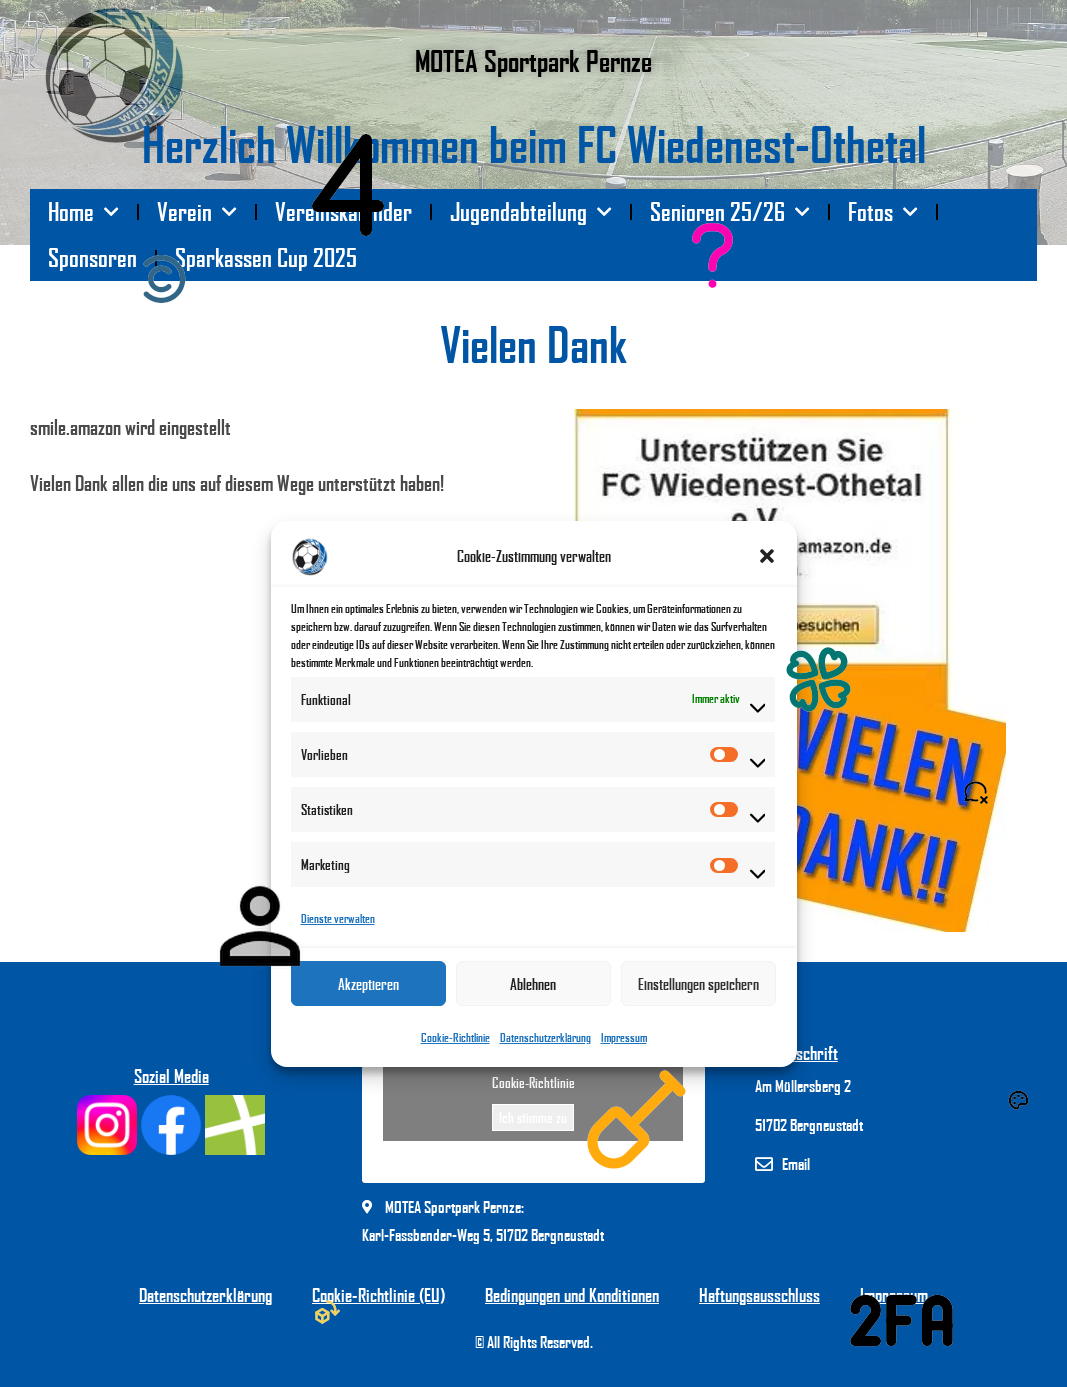  I want to click on delete a conversation or message, so click(975, 791).